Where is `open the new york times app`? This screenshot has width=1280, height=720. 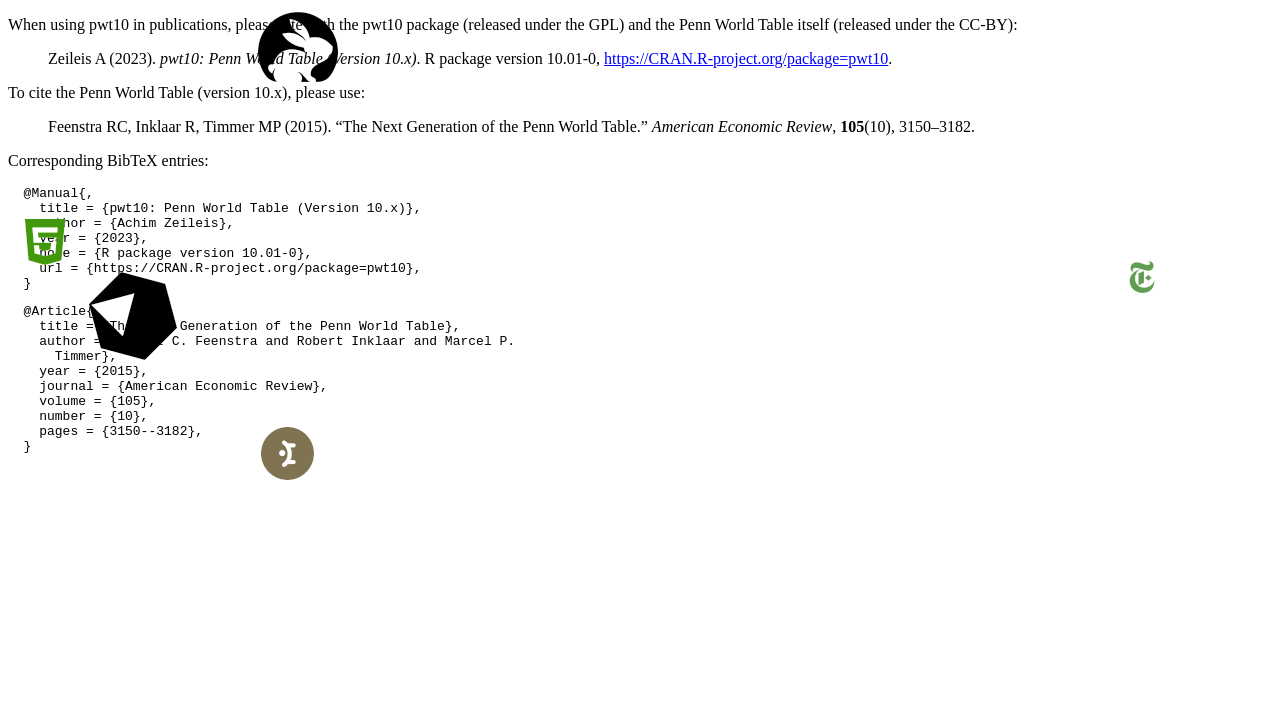
open the new york times app is located at coordinates (1142, 277).